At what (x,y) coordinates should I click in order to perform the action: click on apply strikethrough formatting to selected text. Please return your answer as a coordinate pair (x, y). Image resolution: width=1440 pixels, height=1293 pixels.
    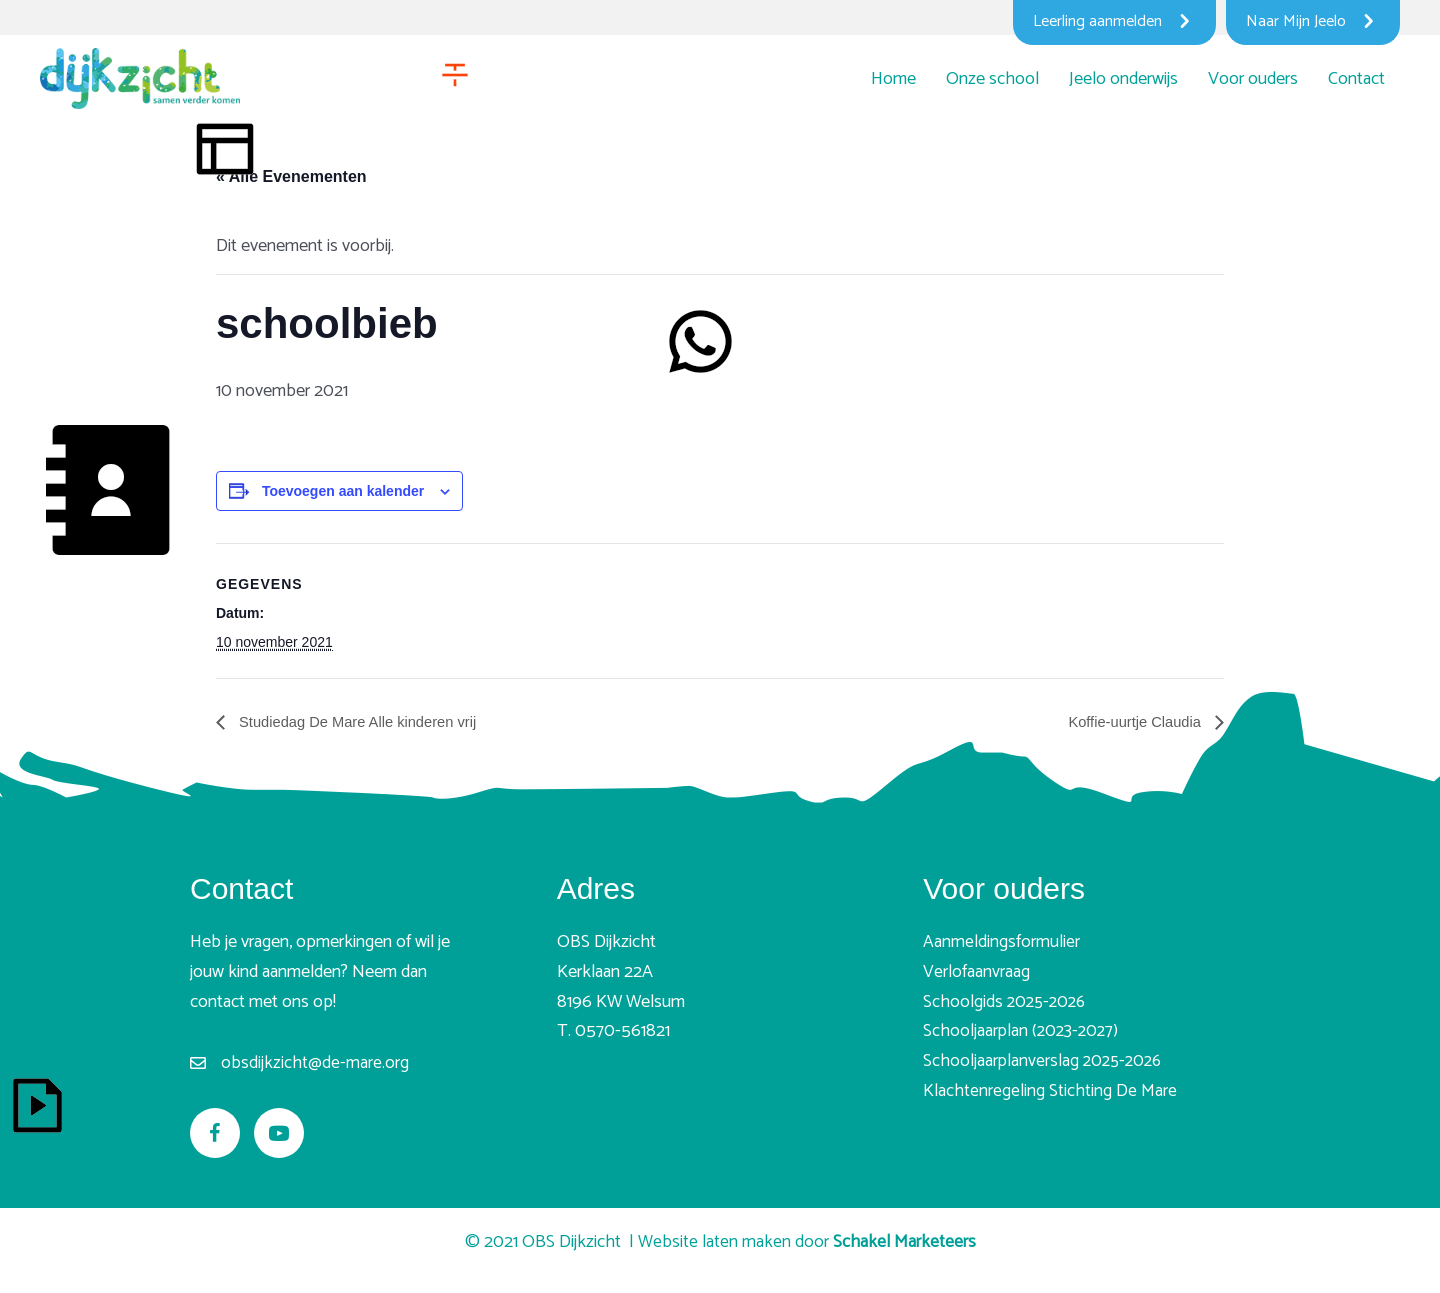
    Looking at the image, I should click on (455, 75).